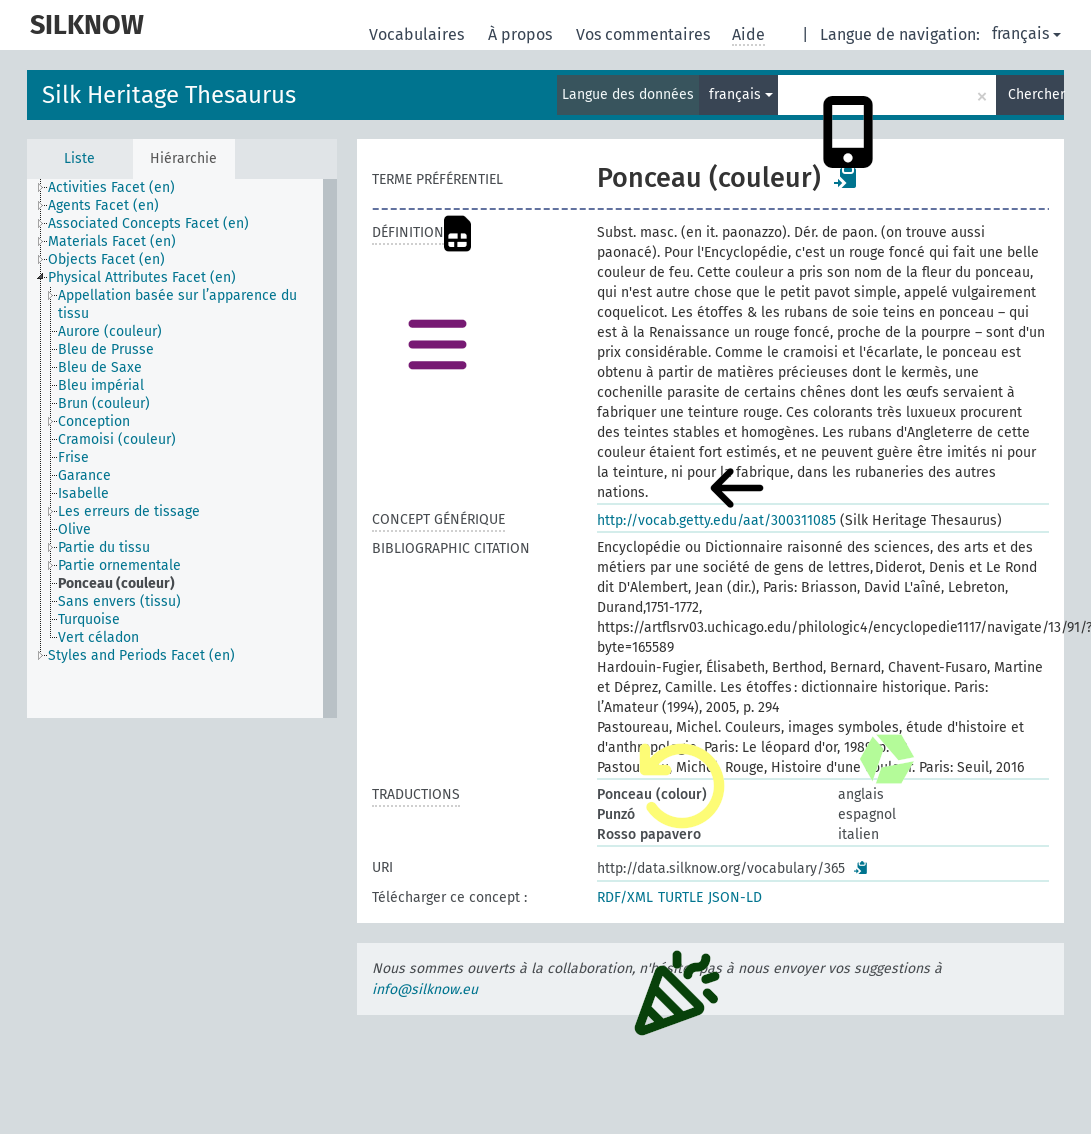 This screenshot has height=1134, width=1091. I want to click on undo the last action, so click(682, 786).